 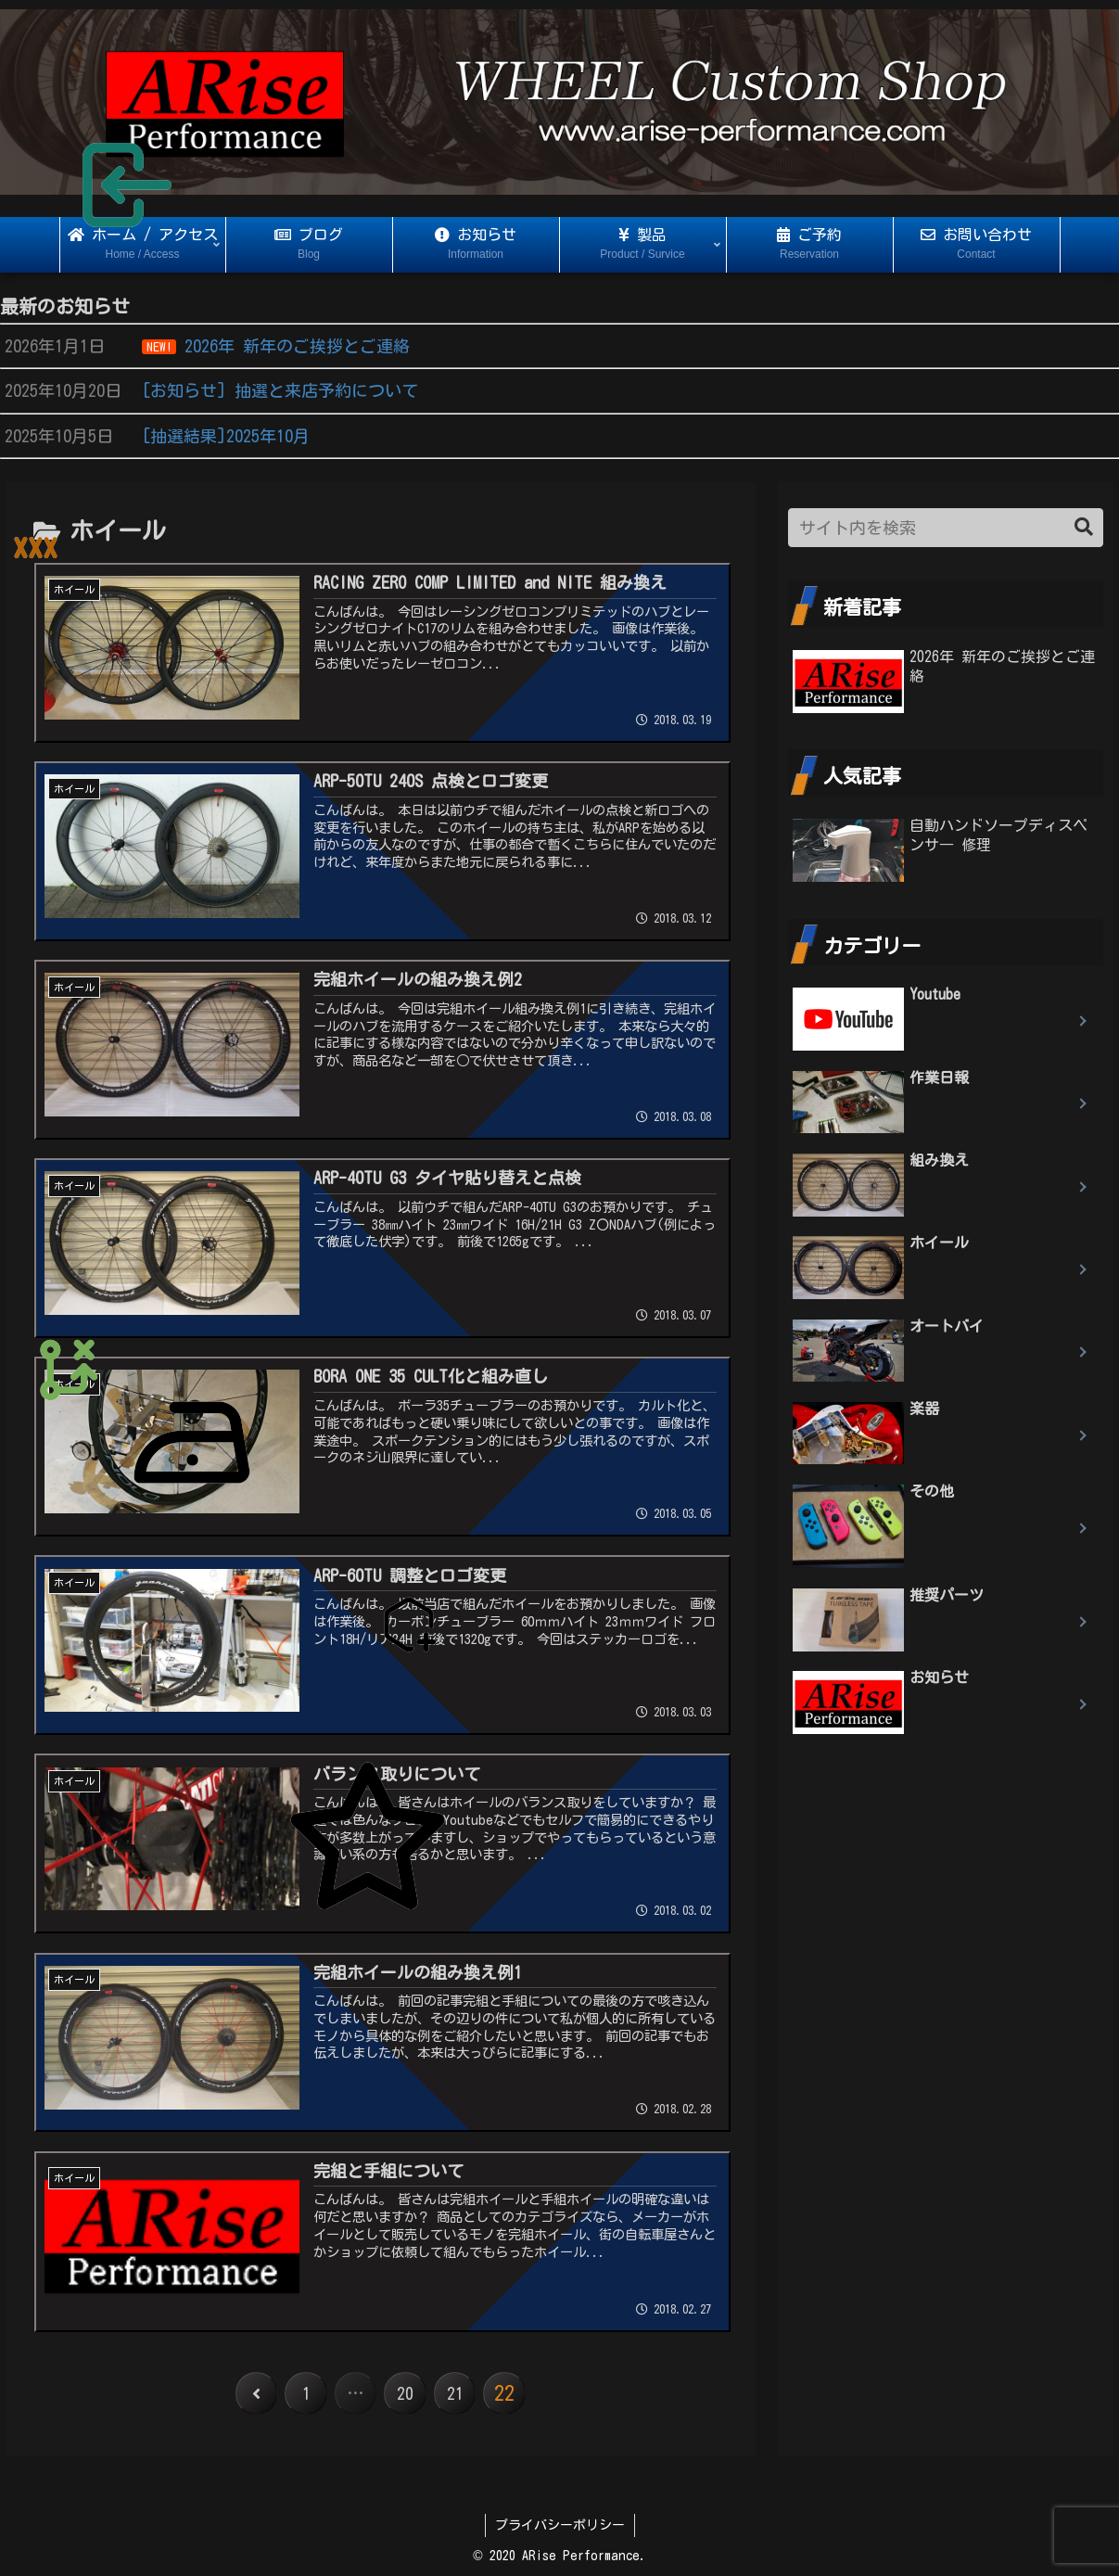 I want to click on add item to favorites, so click(x=367, y=1839).